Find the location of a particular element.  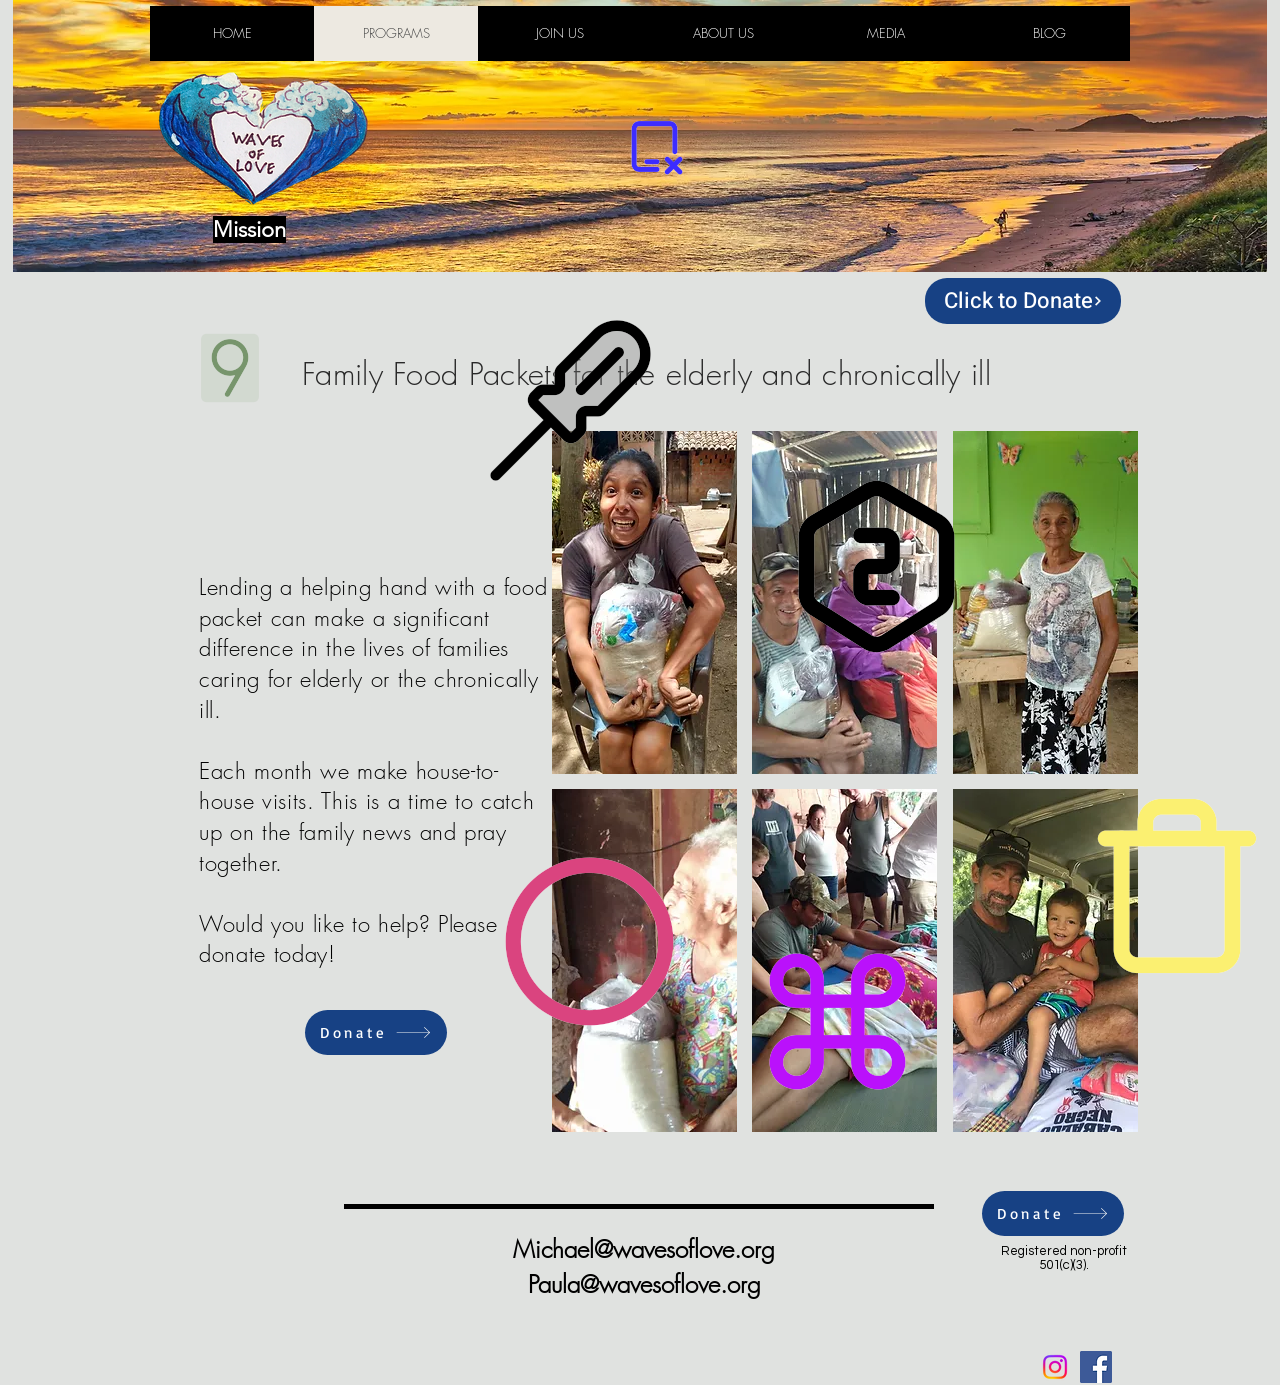

unselected option in a radio button group is located at coordinates (589, 941).